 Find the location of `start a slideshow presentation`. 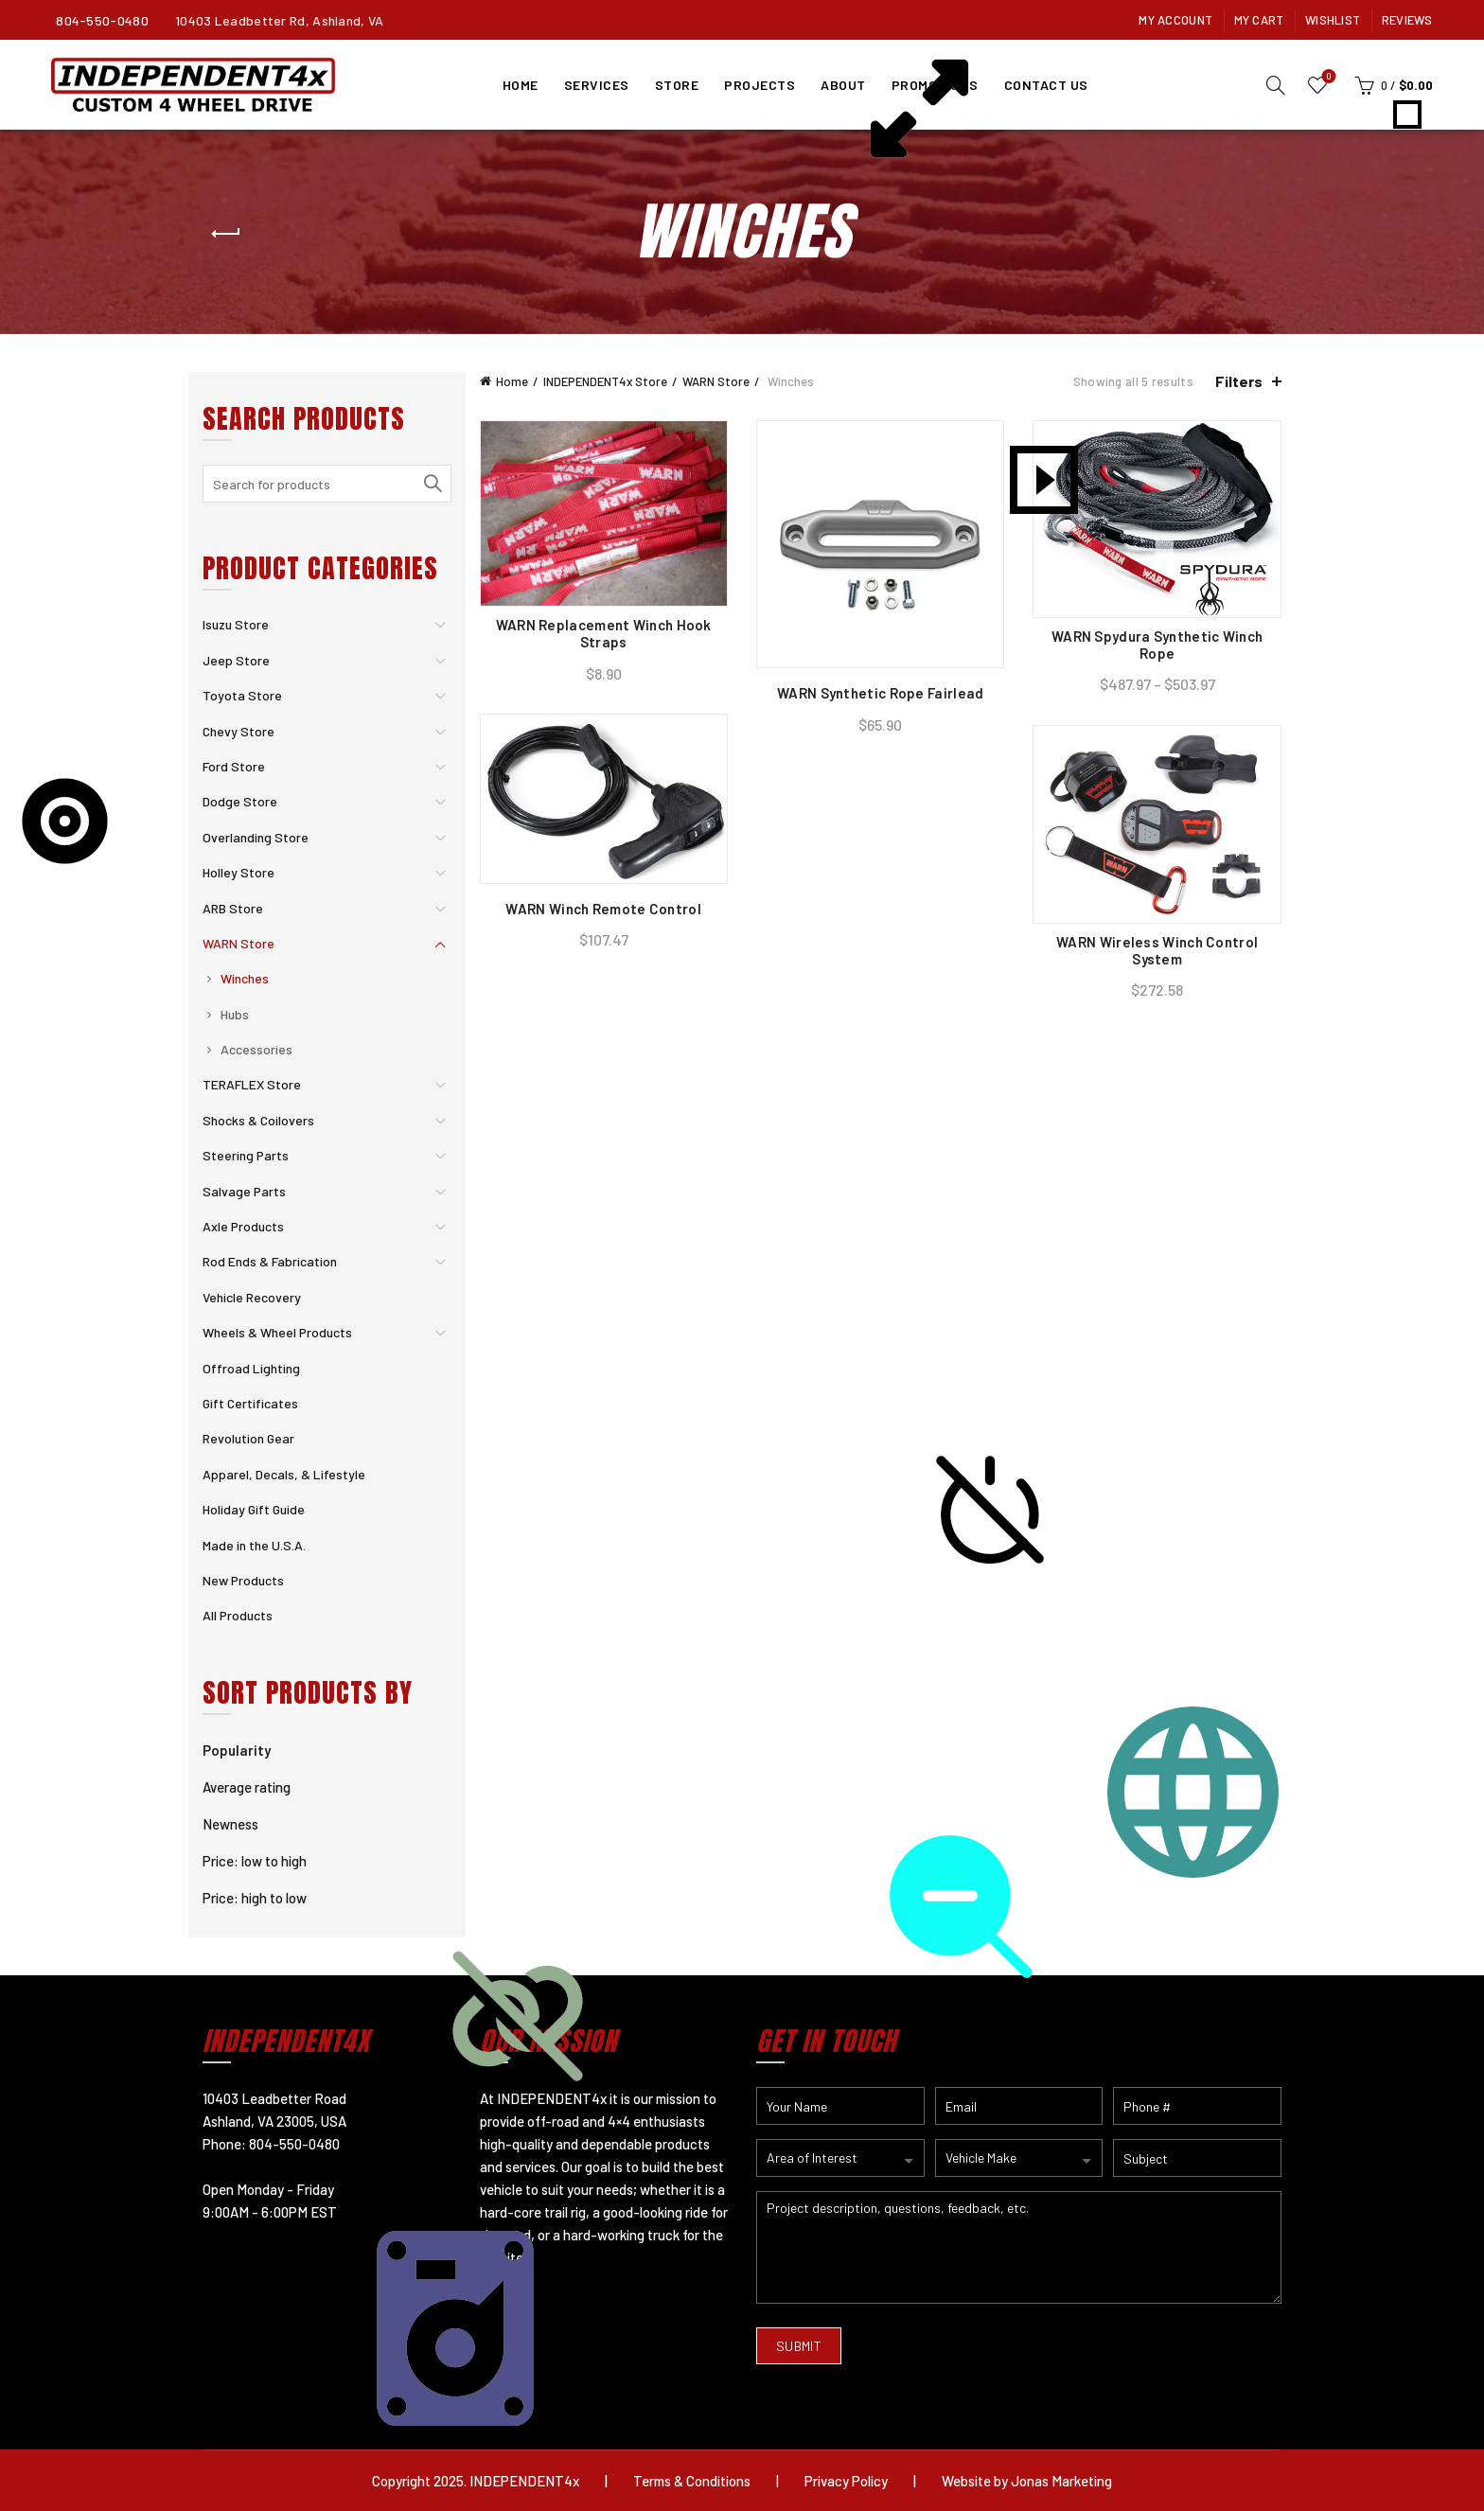

start a slideshow presentation is located at coordinates (1044, 480).